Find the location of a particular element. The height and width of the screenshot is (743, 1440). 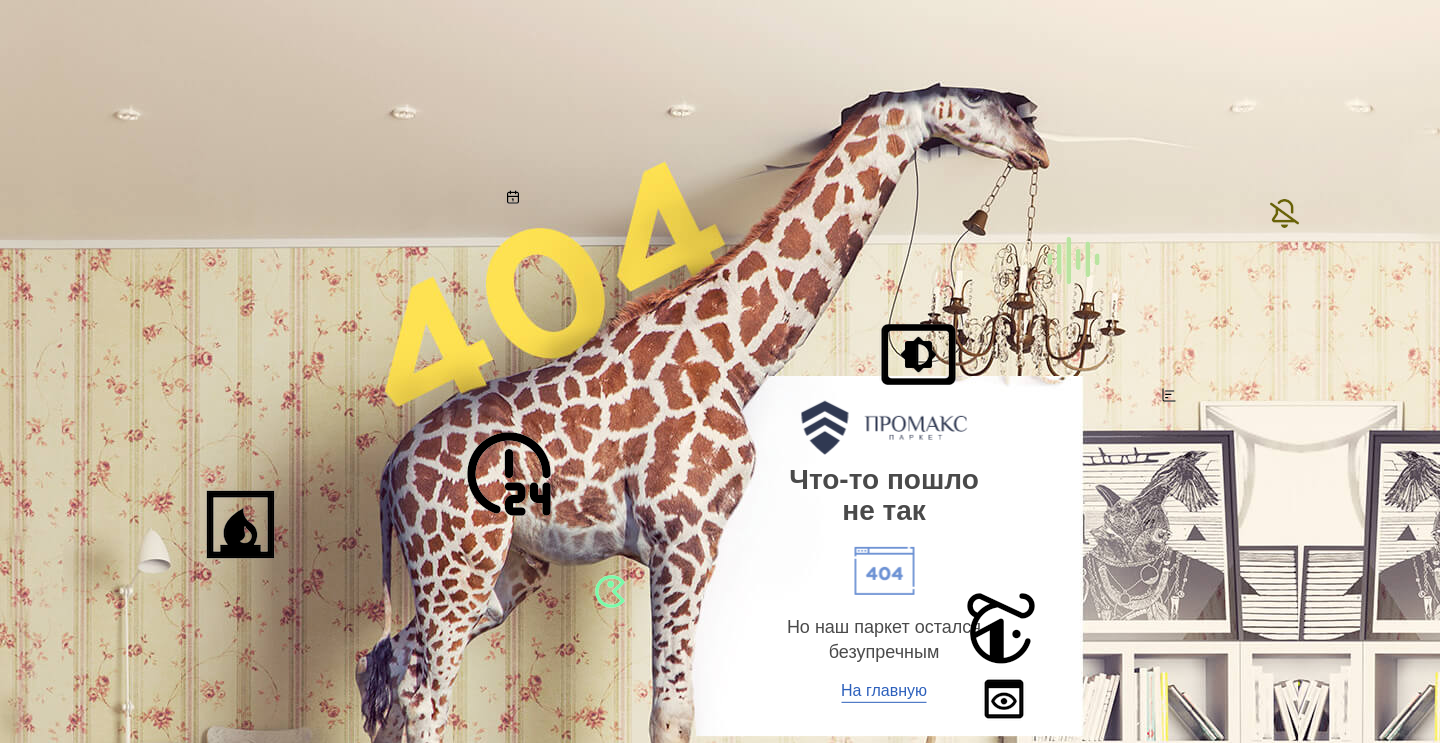

mute notifications is located at coordinates (1284, 213).